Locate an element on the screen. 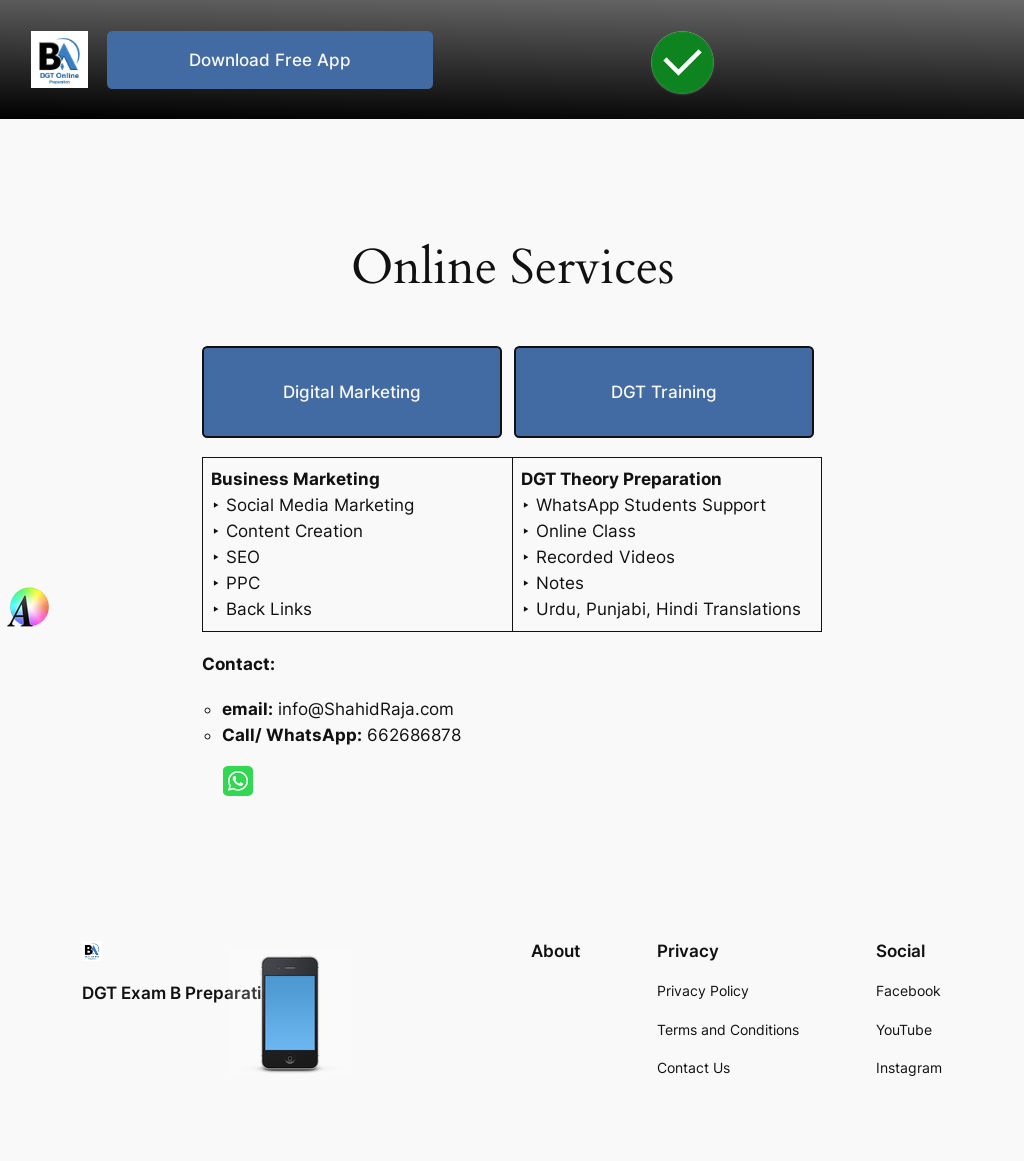  indicates a connected iPhone device is located at coordinates (290, 1012).